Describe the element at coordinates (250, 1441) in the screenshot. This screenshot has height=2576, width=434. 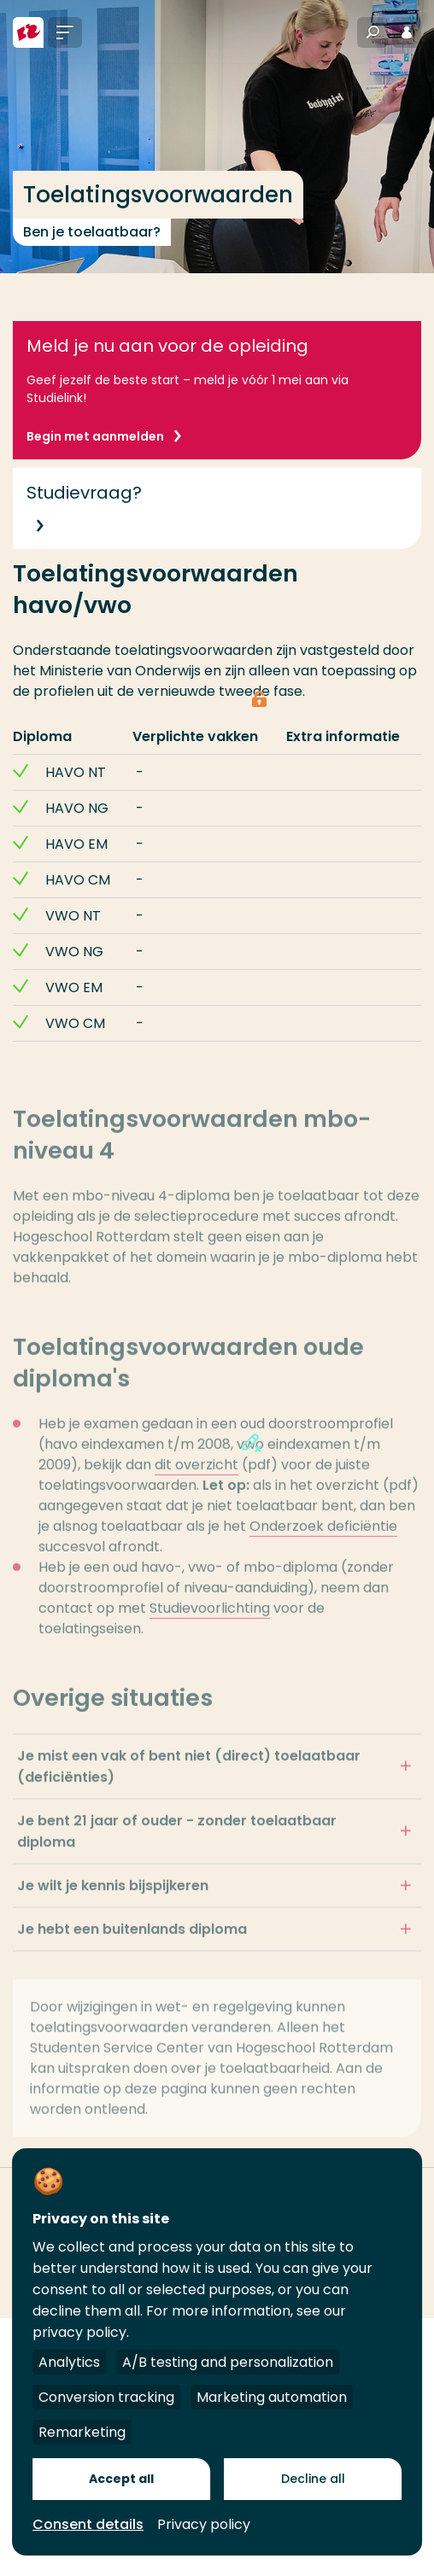
I see `cancel editing mode` at that location.